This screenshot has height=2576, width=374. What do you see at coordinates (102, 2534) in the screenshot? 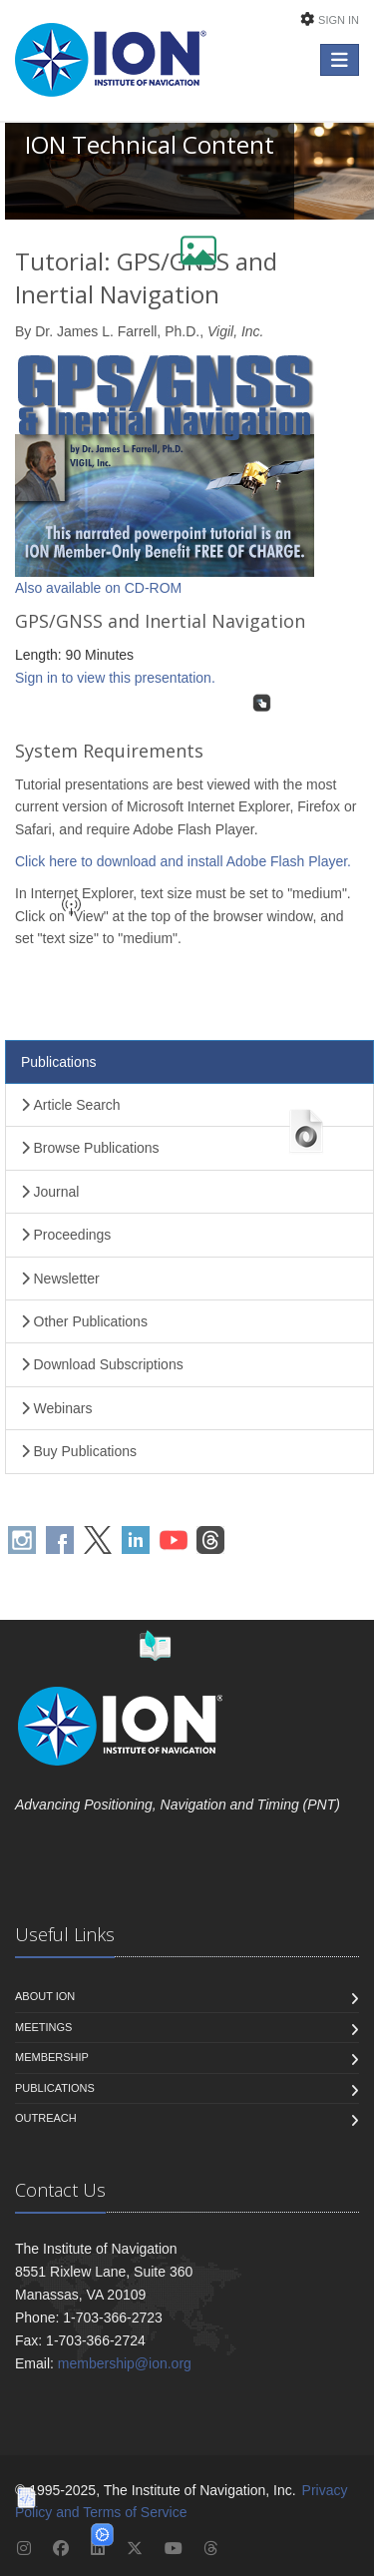
I see `access system settings and preferences` at bounding box center [102, 2534].